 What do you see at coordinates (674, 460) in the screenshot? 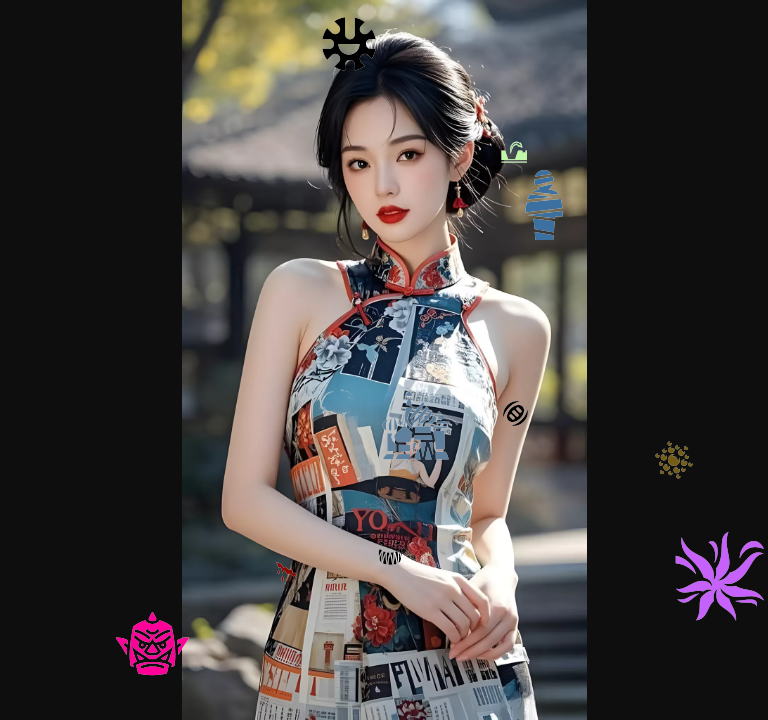
I see `decorative pattern or visual effect option` at bounding box center [674, 460].